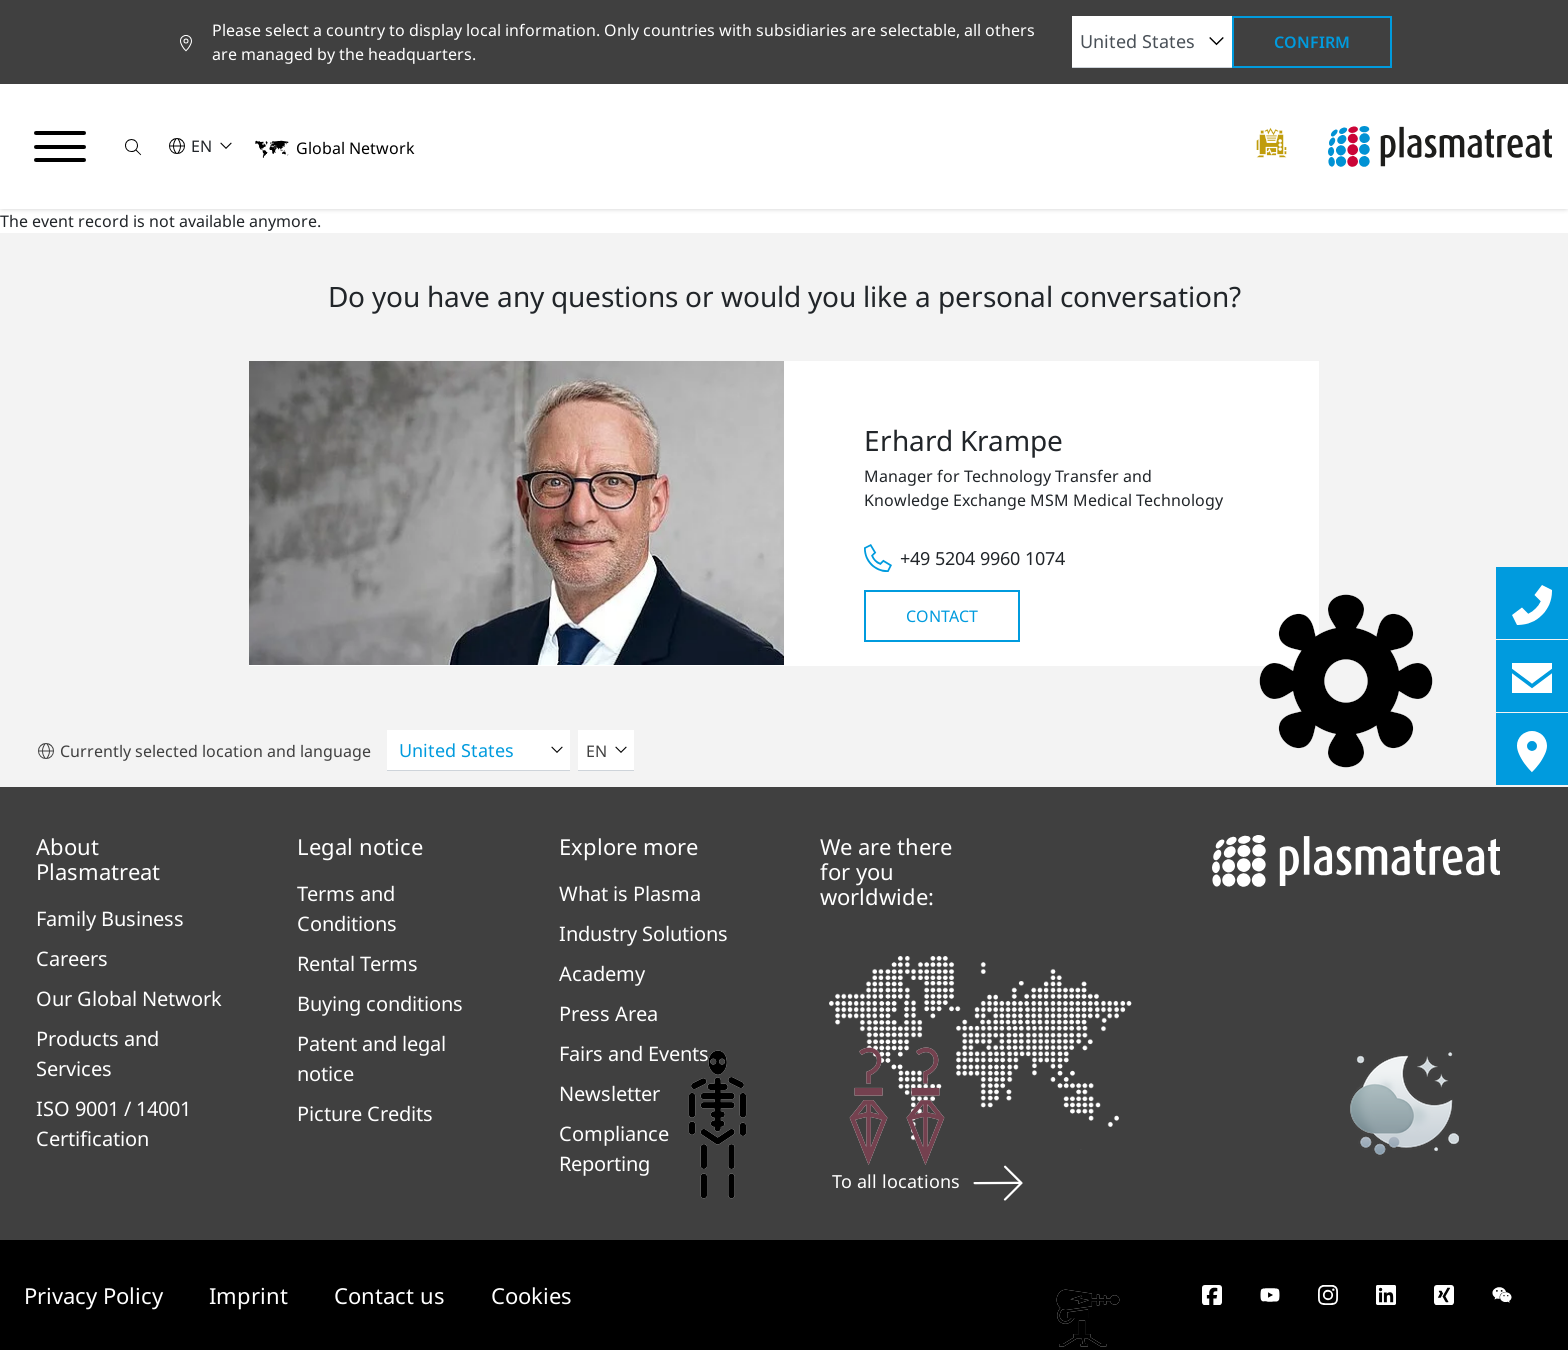 This screenshot has height=1350, width=1568. What do you see at coordinates (1088, 1315) in the screenshot?
I see `deploy tesla turret defense unit` at bounding box center [1088, 1315].